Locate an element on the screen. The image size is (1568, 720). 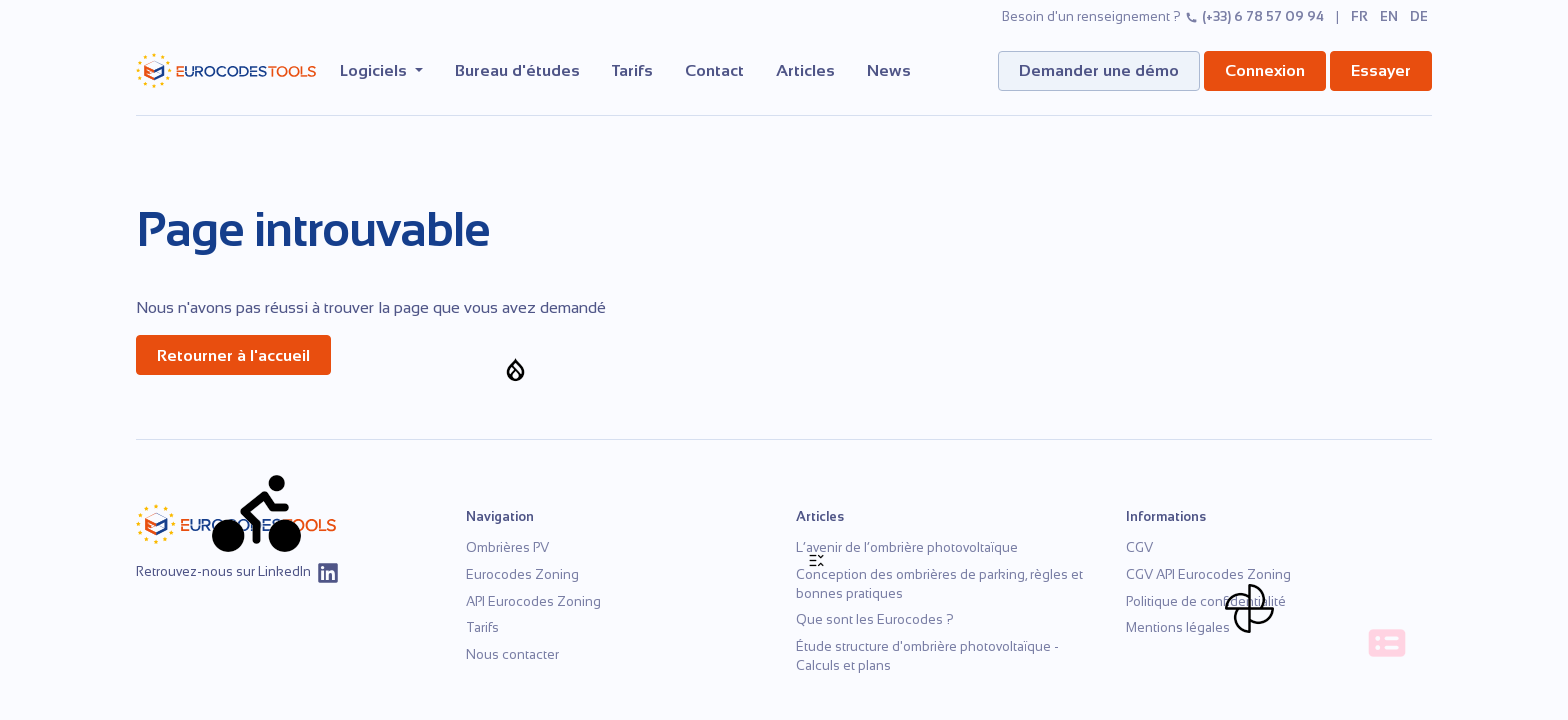
select cycling as your transportation mode is located at coordinates (256, 511).